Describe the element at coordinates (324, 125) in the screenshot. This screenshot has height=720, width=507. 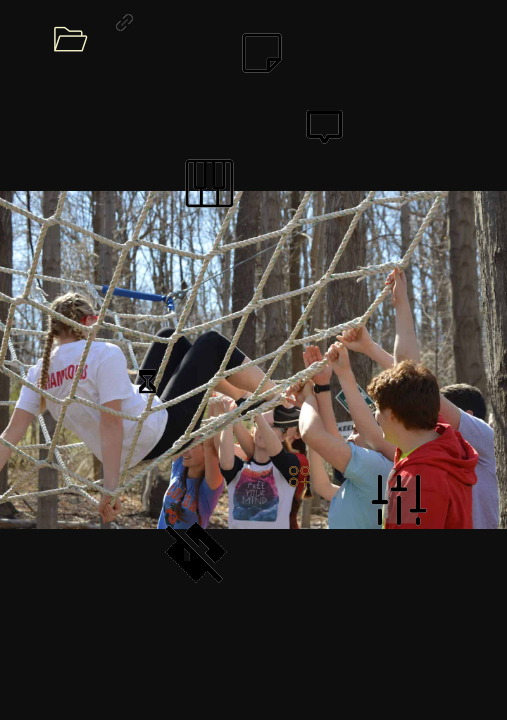
I see `open chat or messaging` at that location.